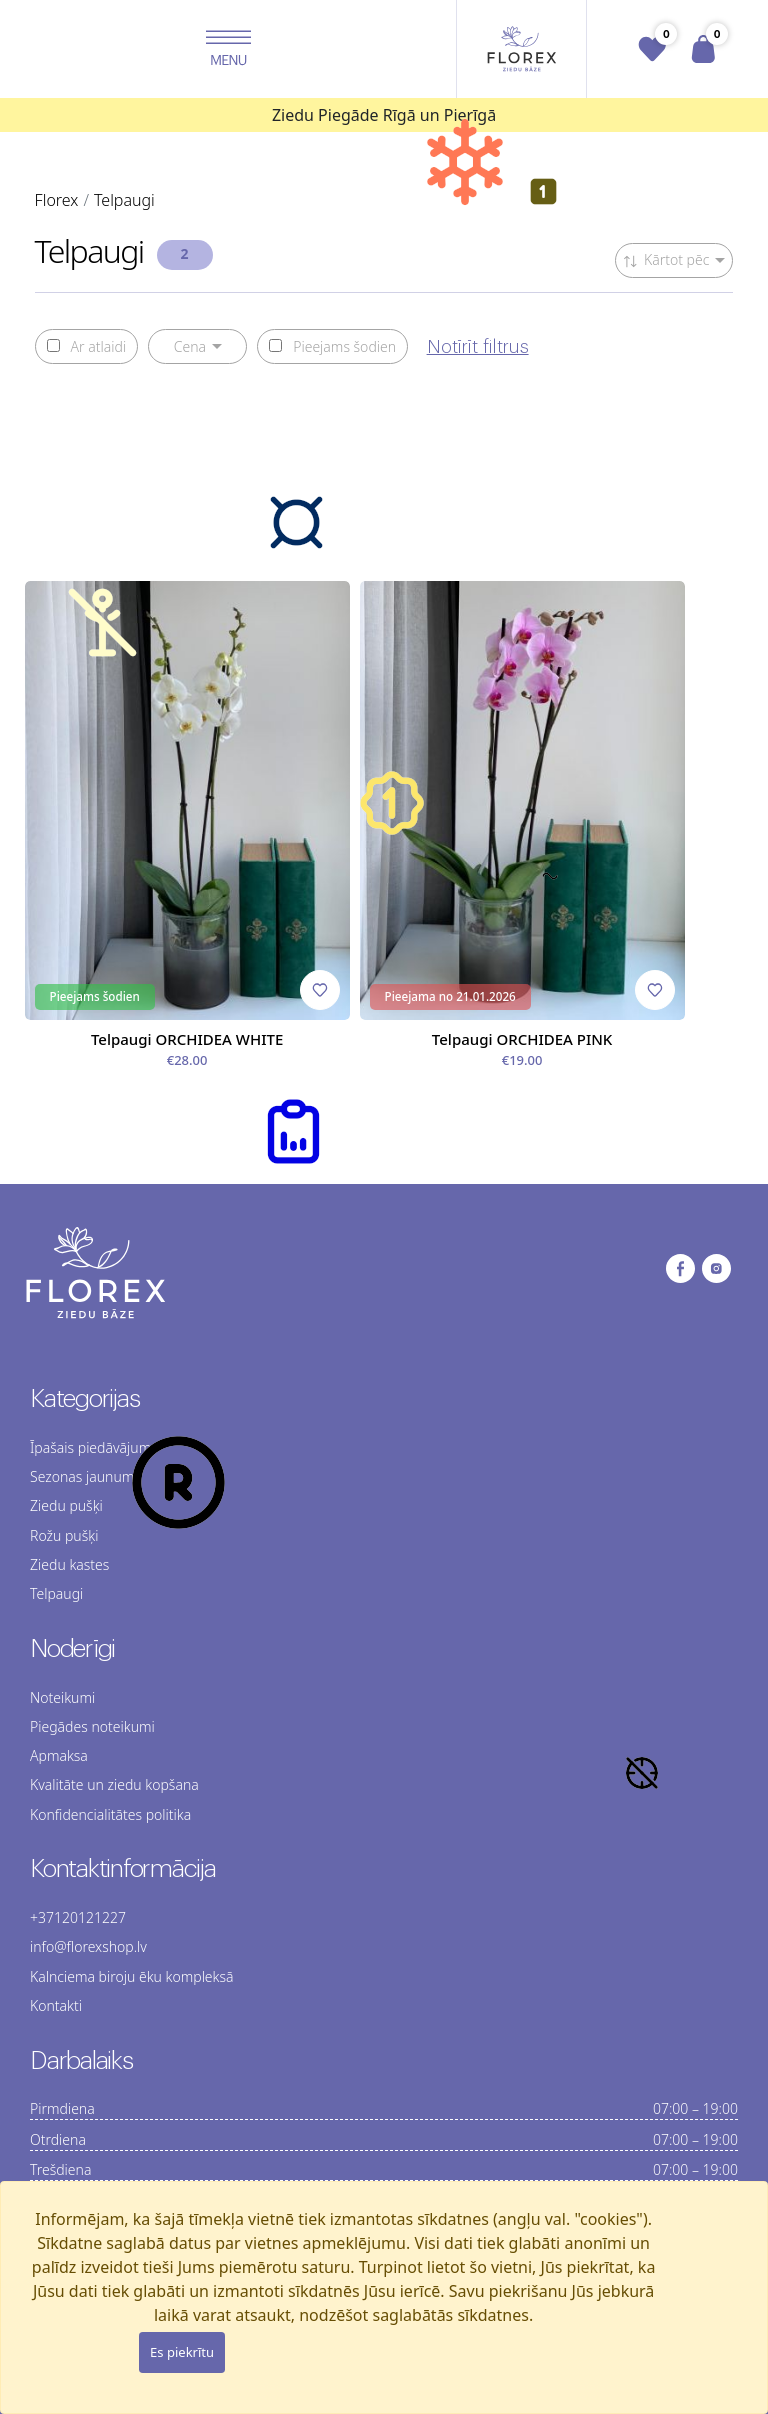 This screenshot has height=2414, width=768. What do you see at coordinates (392, 803) in the screenshot?
I see `indicates first place or top ranking` at bounding box center [392, 803].